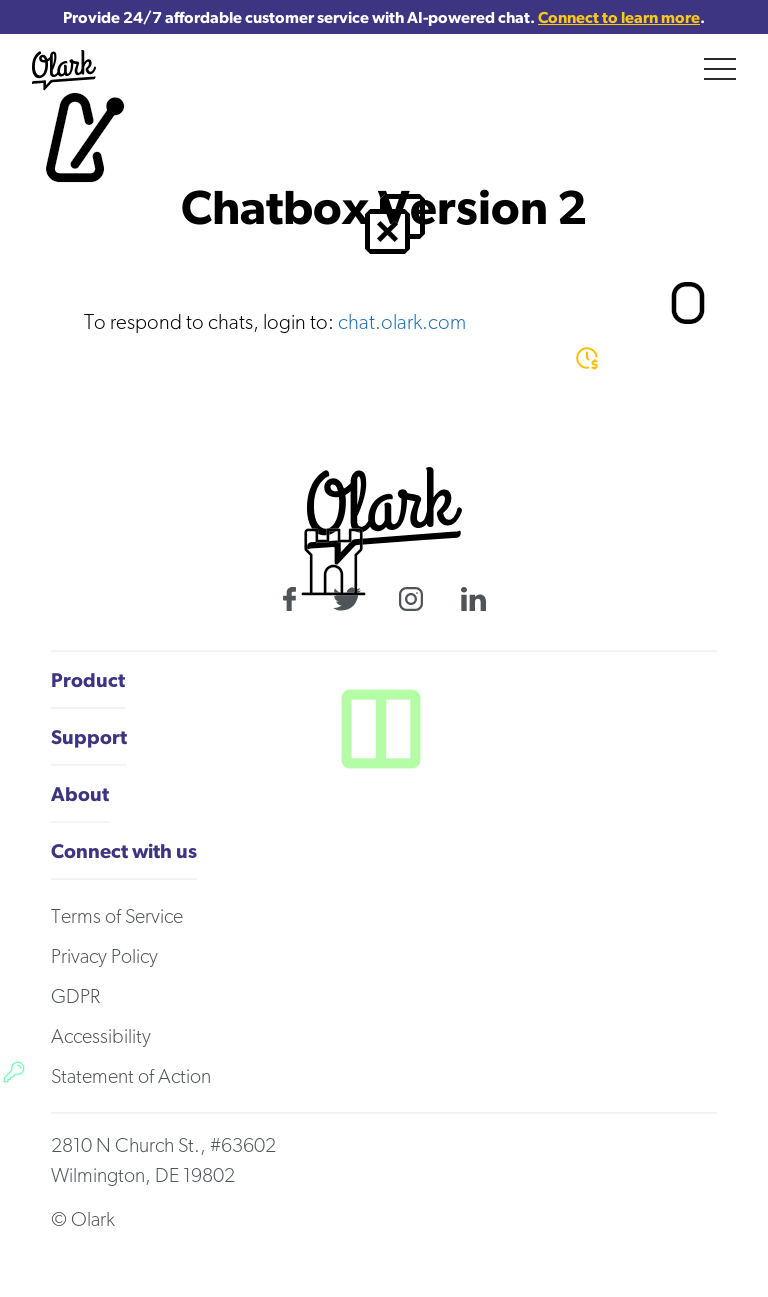 The width and height of the screenshot is (768, 1297). What do you see at coordinates (381, 729) in the screenshot?
I see `split view horizontally` at bounding box center [381, 729].